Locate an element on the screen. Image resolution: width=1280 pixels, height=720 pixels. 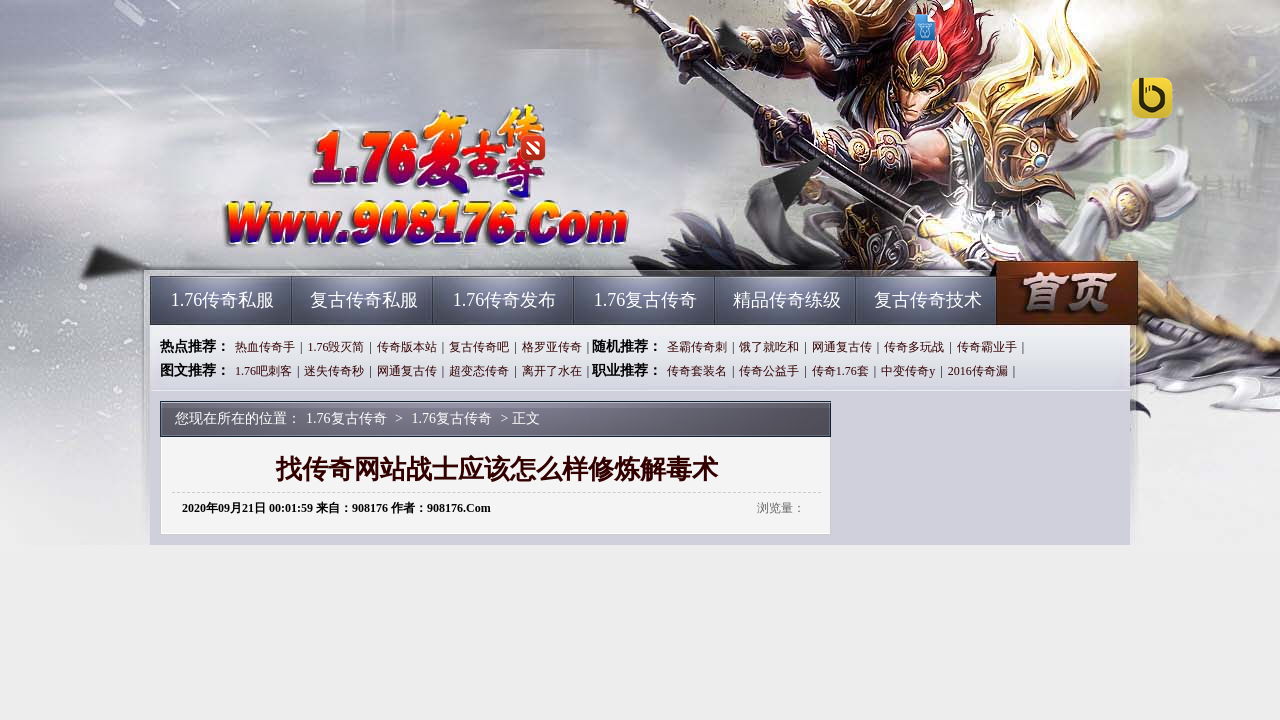
a perl script or programming file is located at coordinates (925, 28).